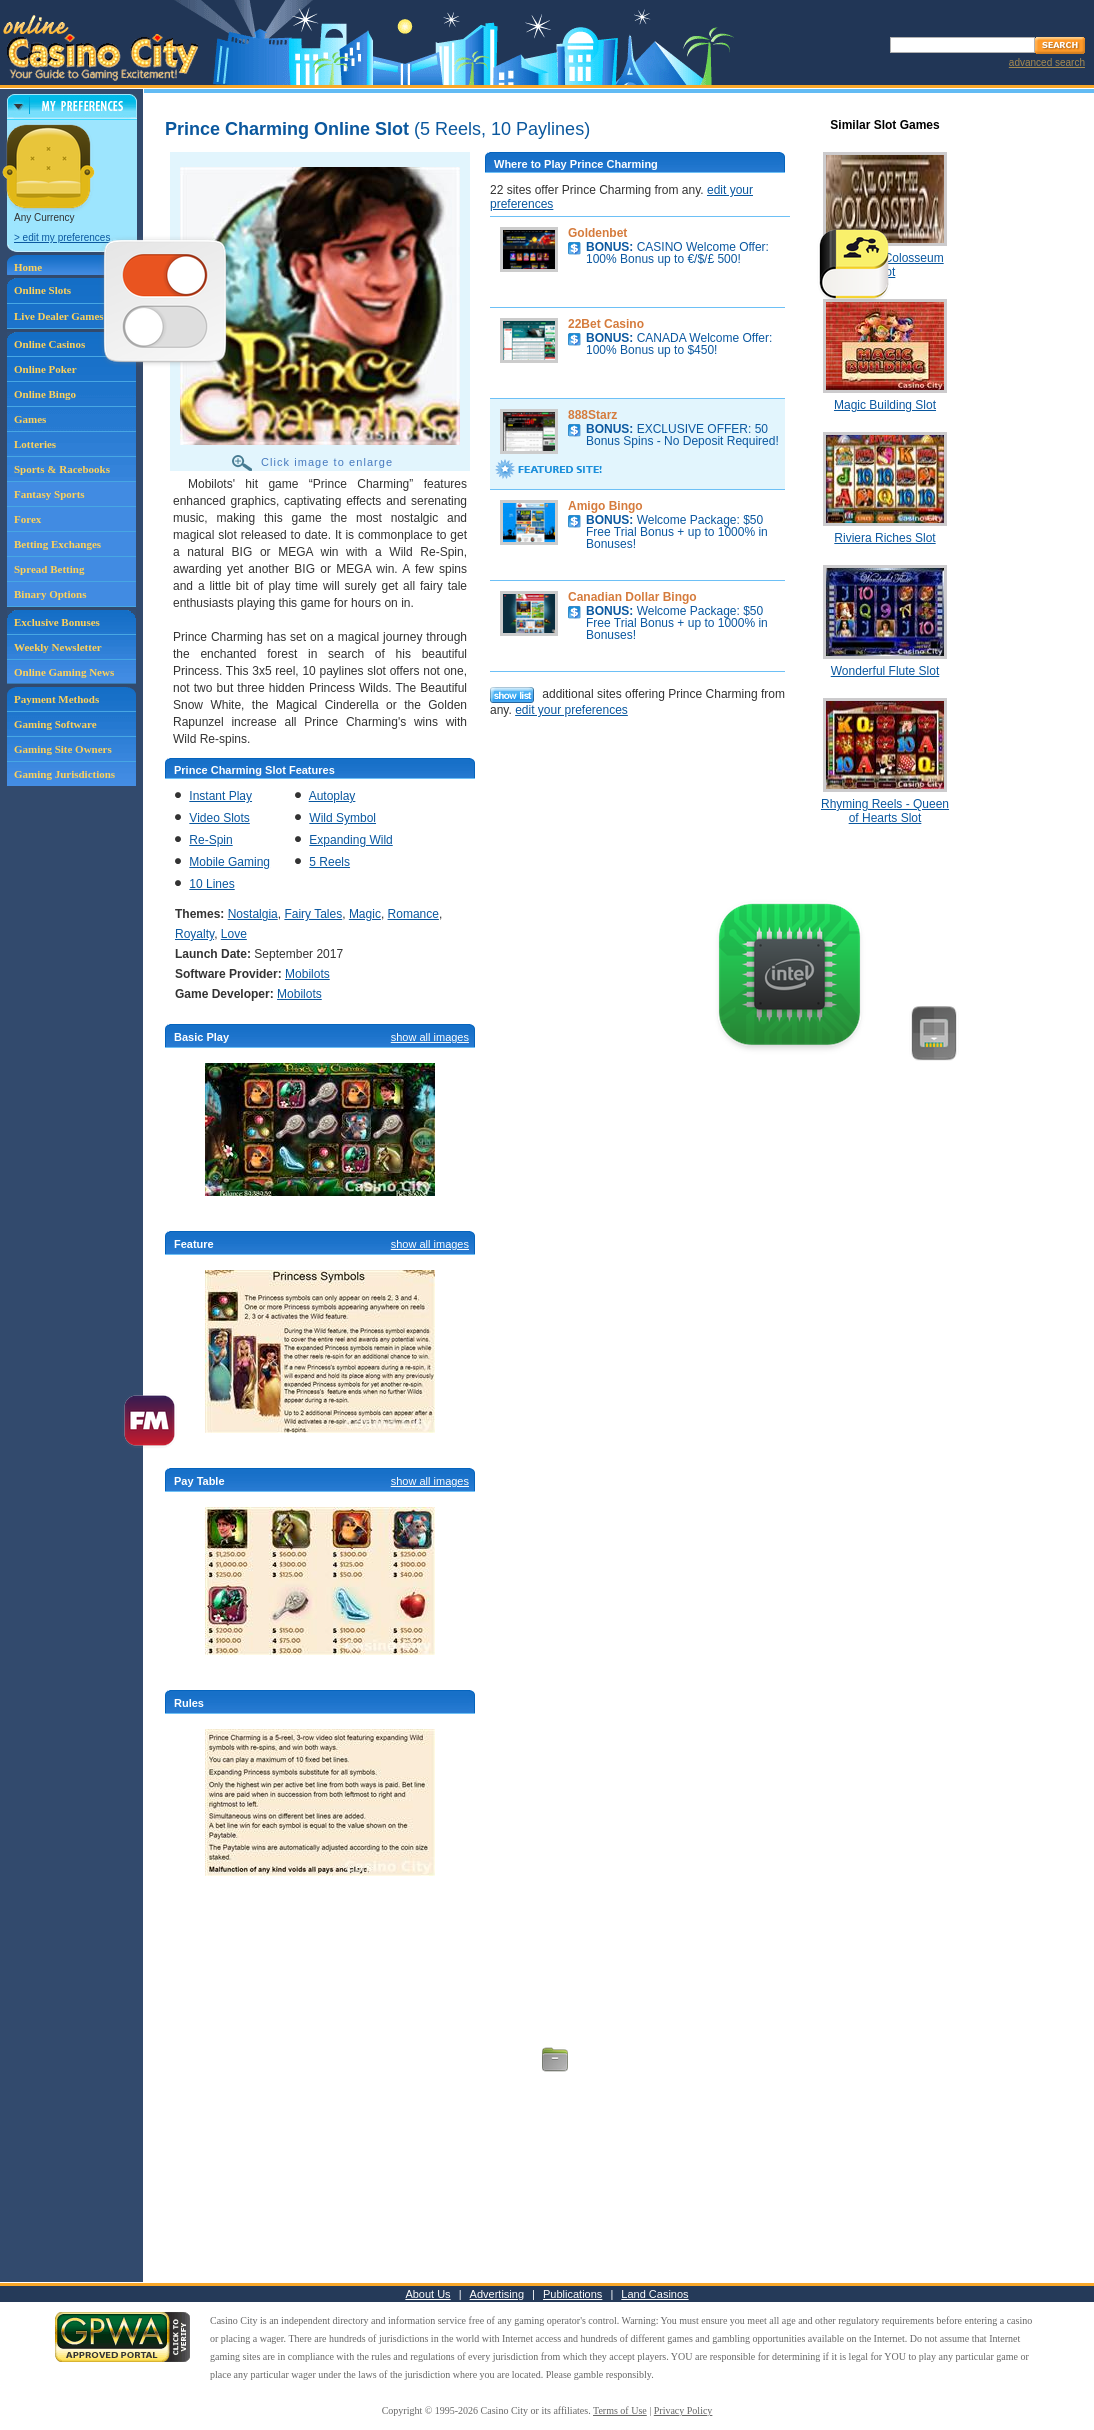 The height and width of the screenshot is (2430, 1094). I want to click on open the file manager, so click(555, 2059).